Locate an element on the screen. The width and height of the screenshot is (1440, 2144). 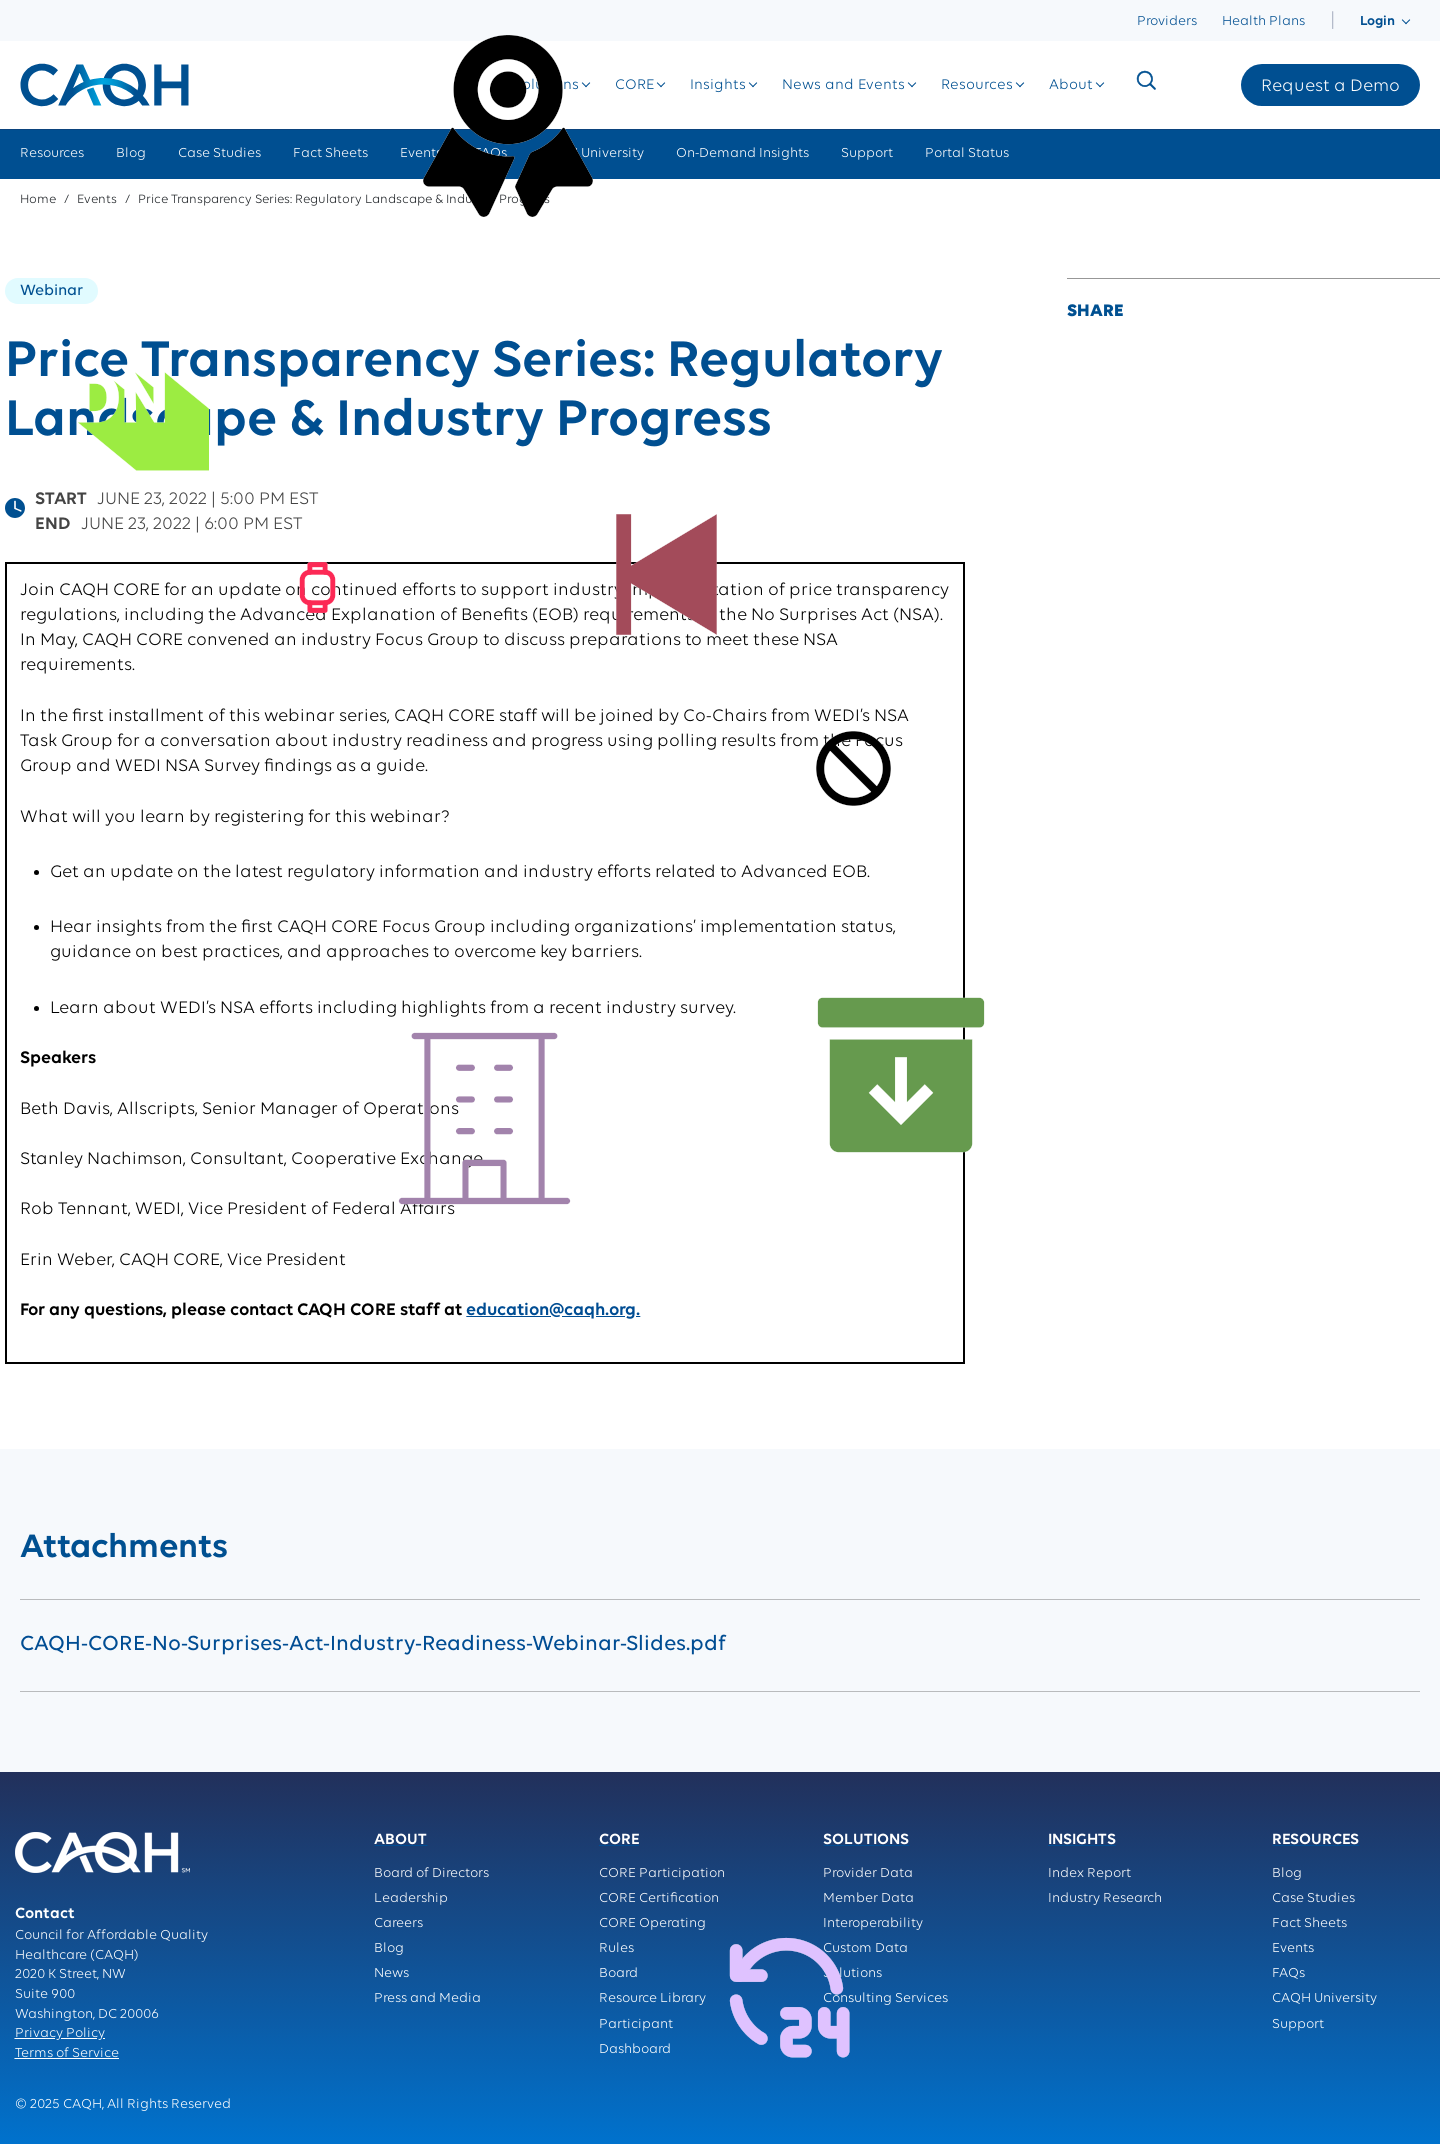
access smartwatch settings is located at coordinates (317, 587).